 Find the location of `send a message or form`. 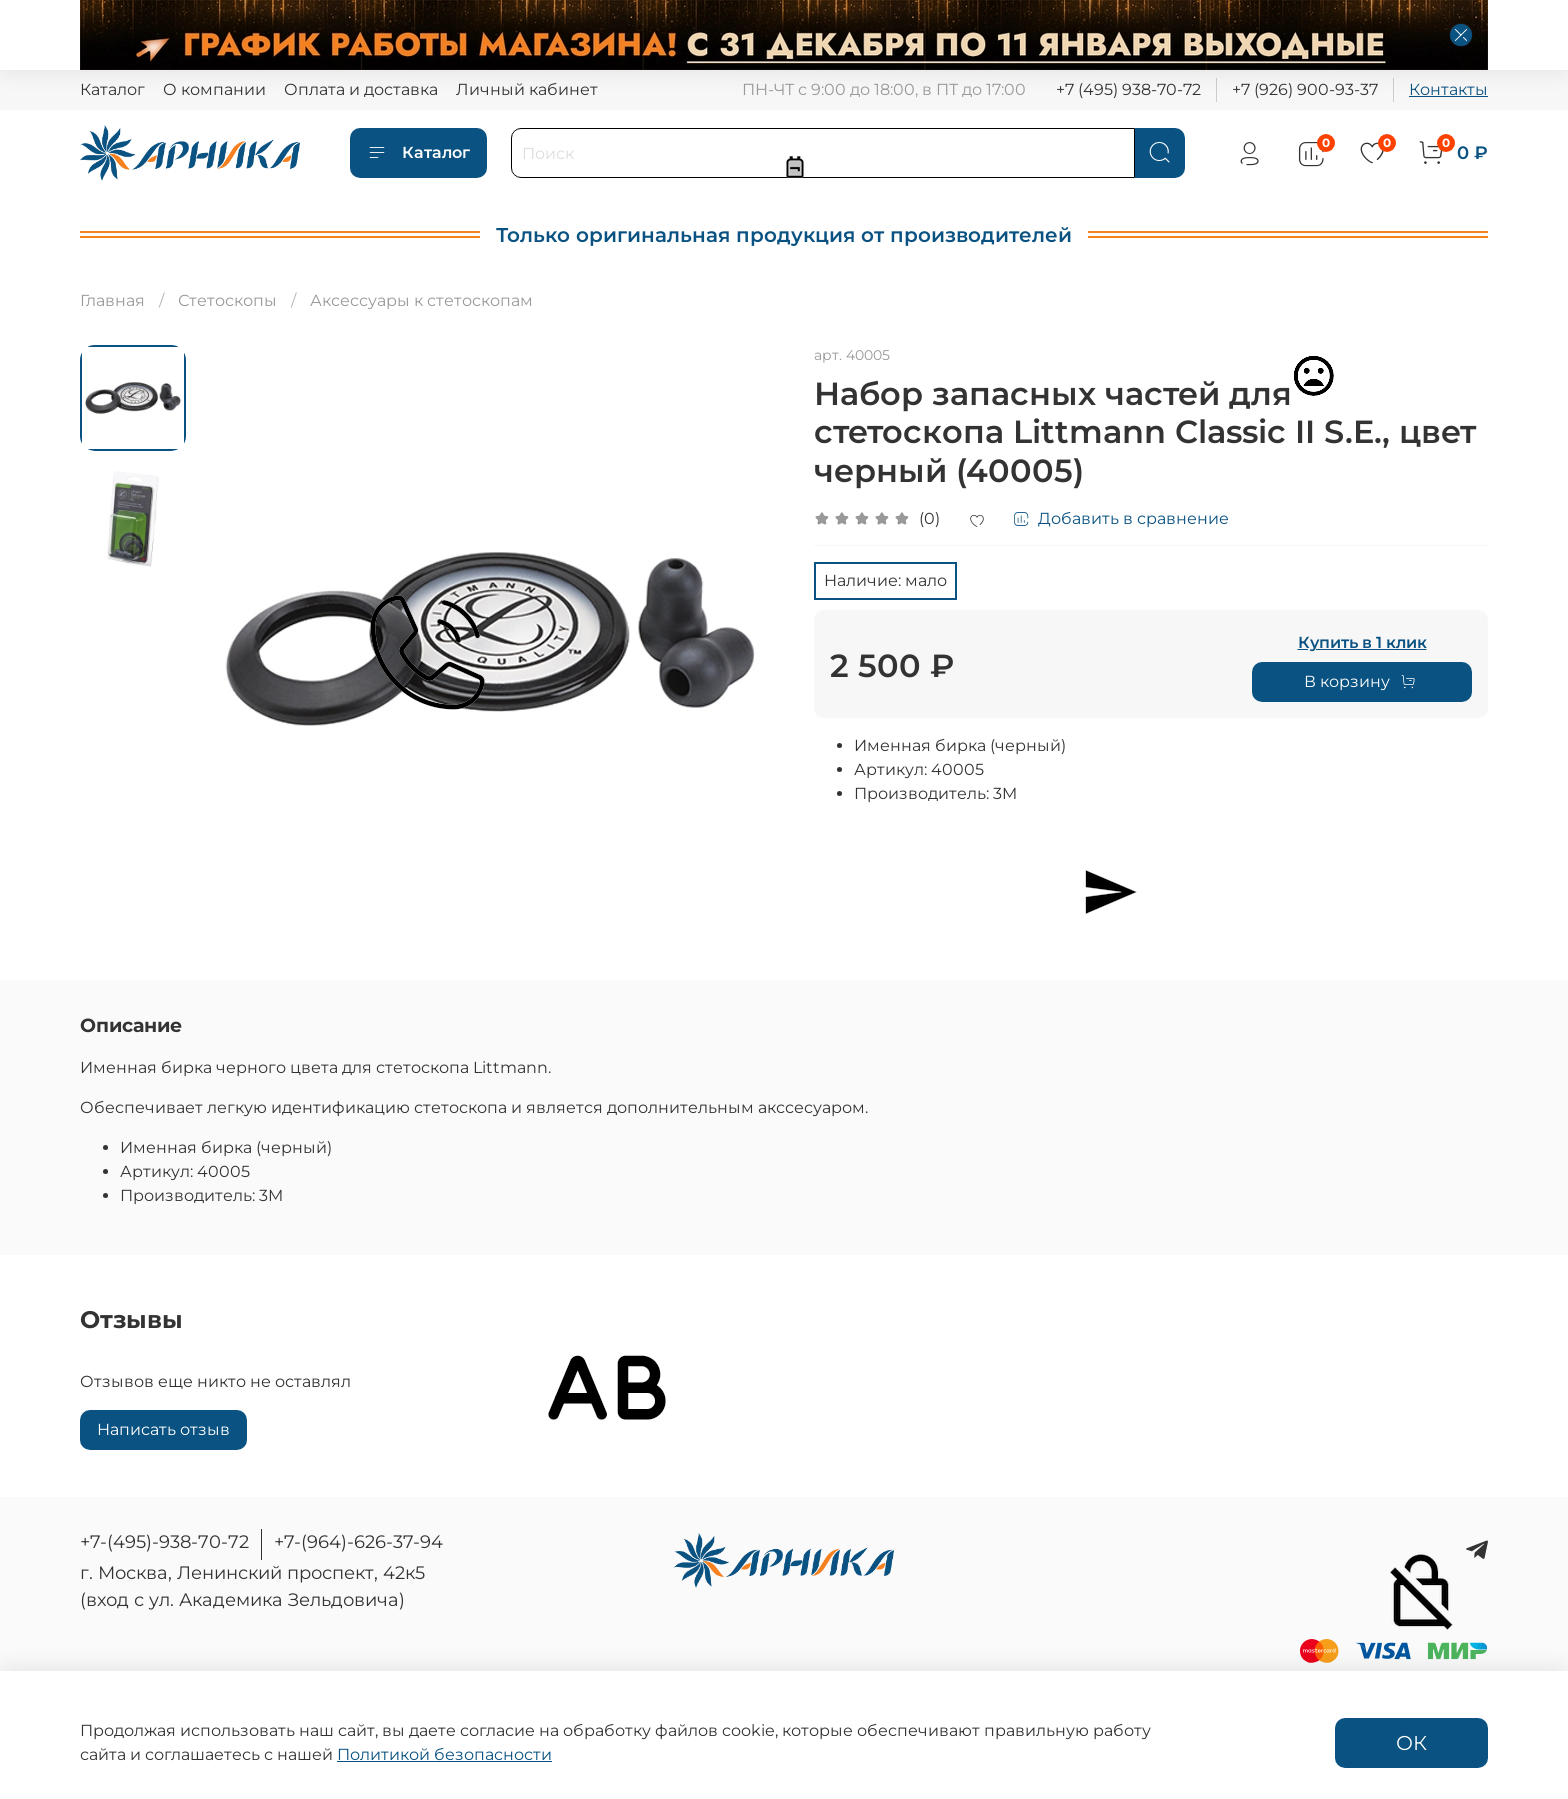

send a message or form is located at coordinates (1110, 892).